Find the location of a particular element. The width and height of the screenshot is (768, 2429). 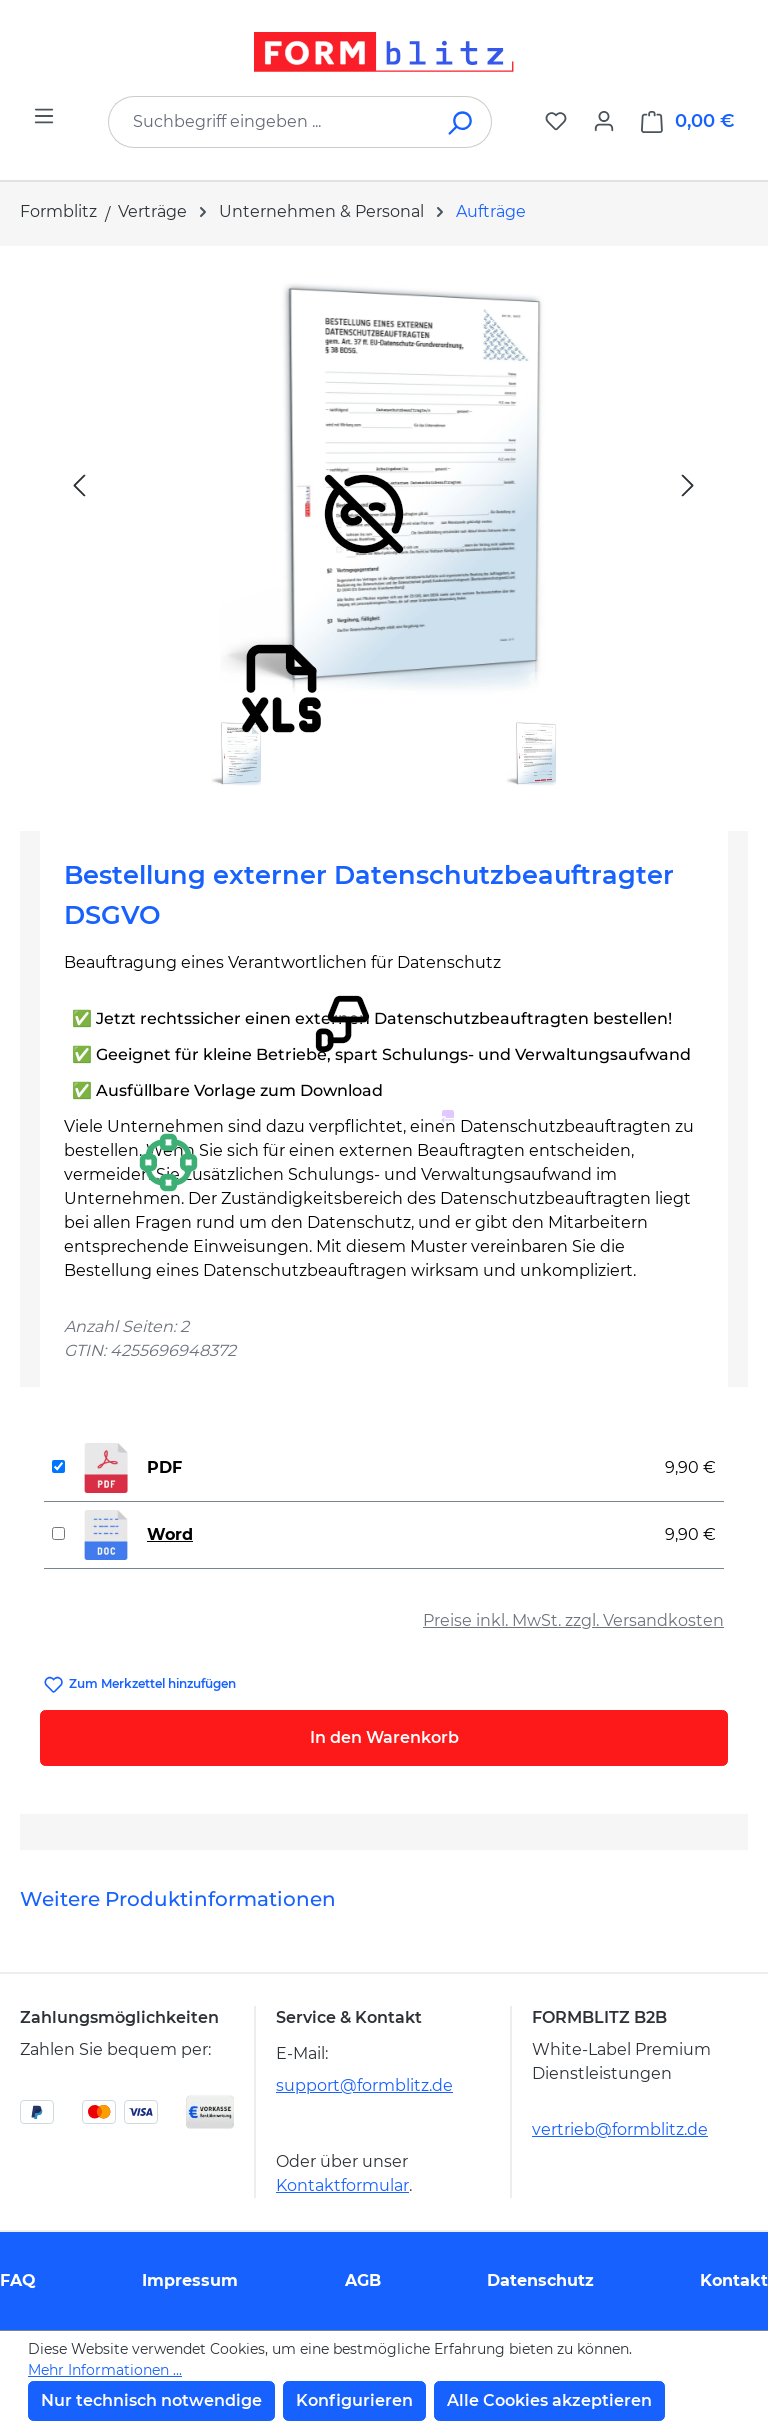

select a wall-mounted light fixture is located at coordinates (342, 1022).